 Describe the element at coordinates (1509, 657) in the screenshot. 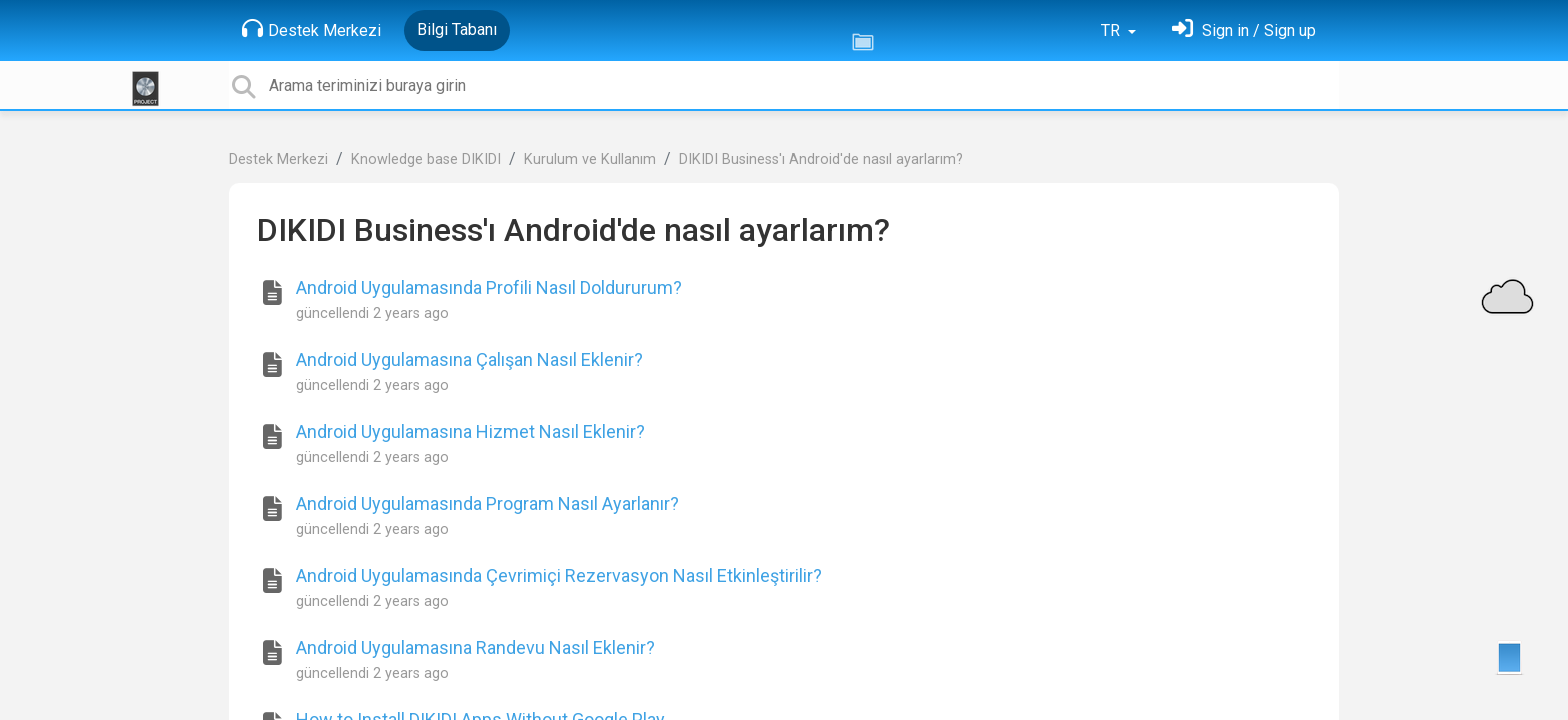

I see `manage connected iPad device` at that location.